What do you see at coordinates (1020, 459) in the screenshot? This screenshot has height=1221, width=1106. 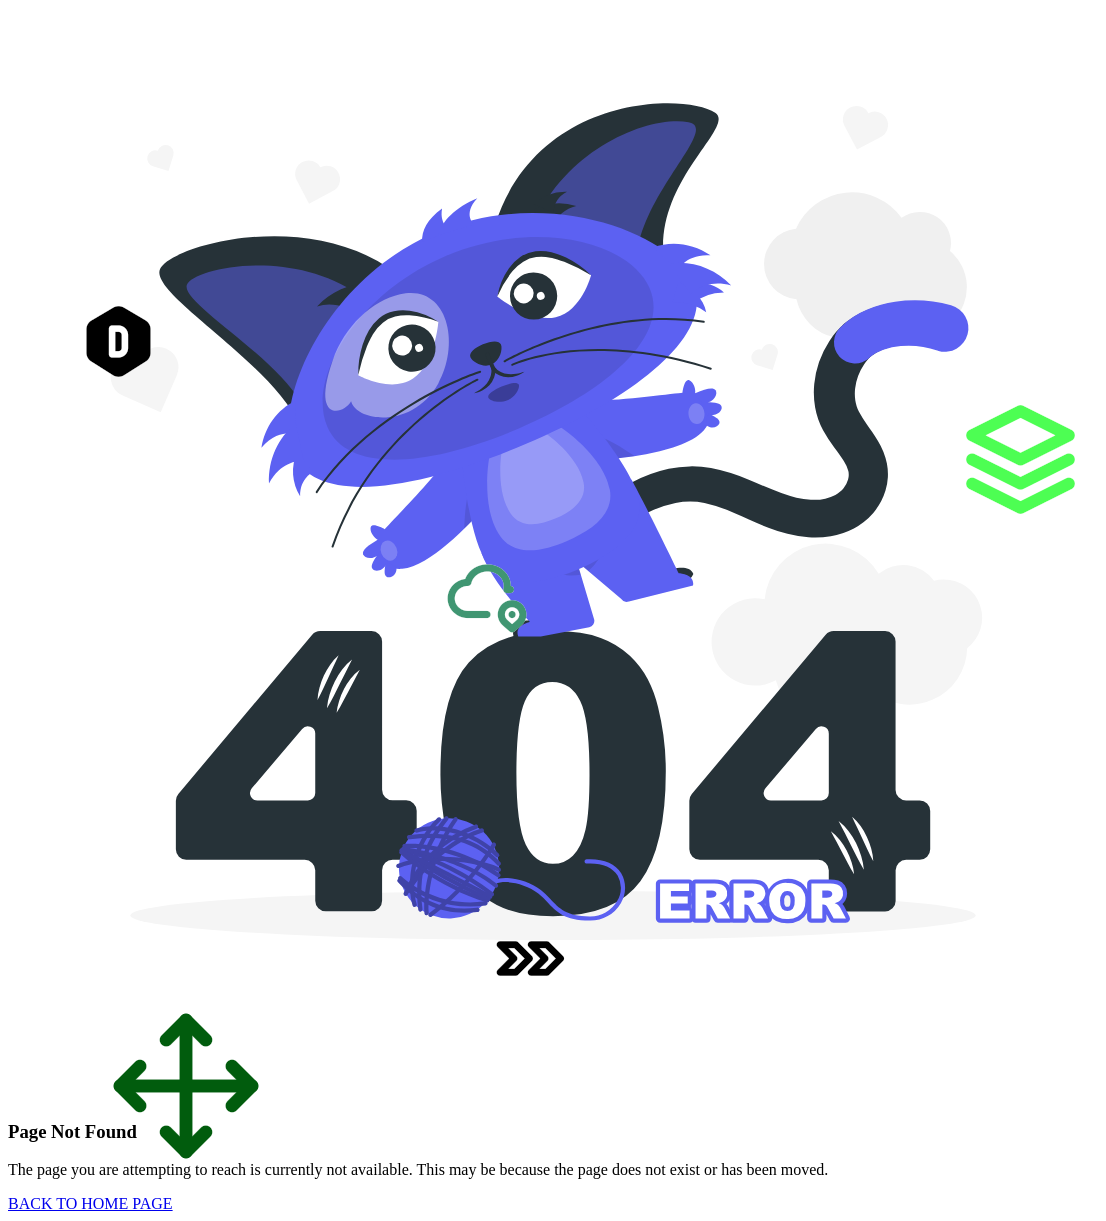 I see `view stacked layers or content` at bounding box center [1020, 459].